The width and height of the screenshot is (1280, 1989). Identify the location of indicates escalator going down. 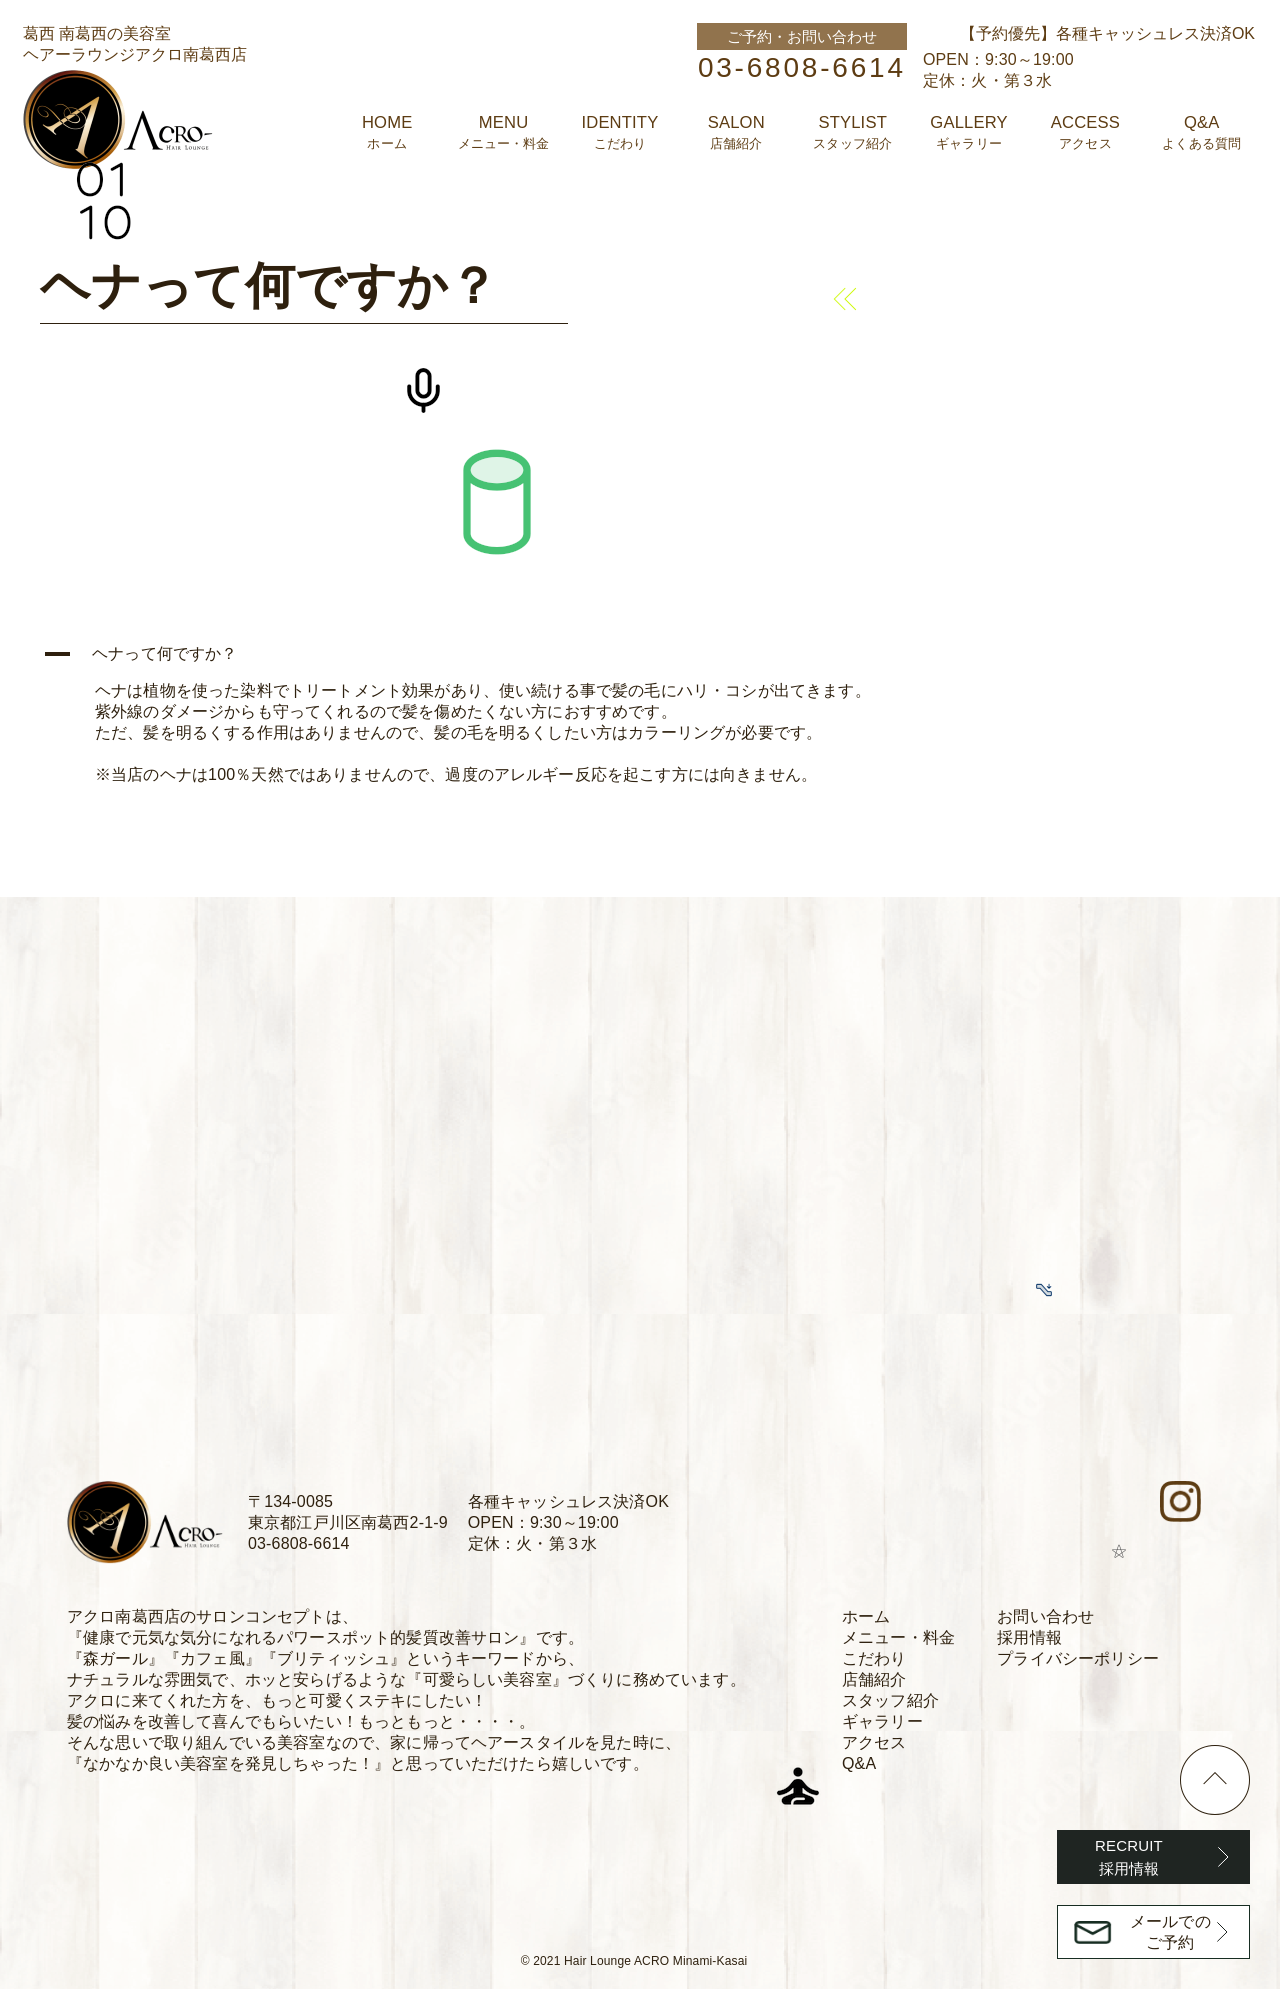
(1044, 1290).